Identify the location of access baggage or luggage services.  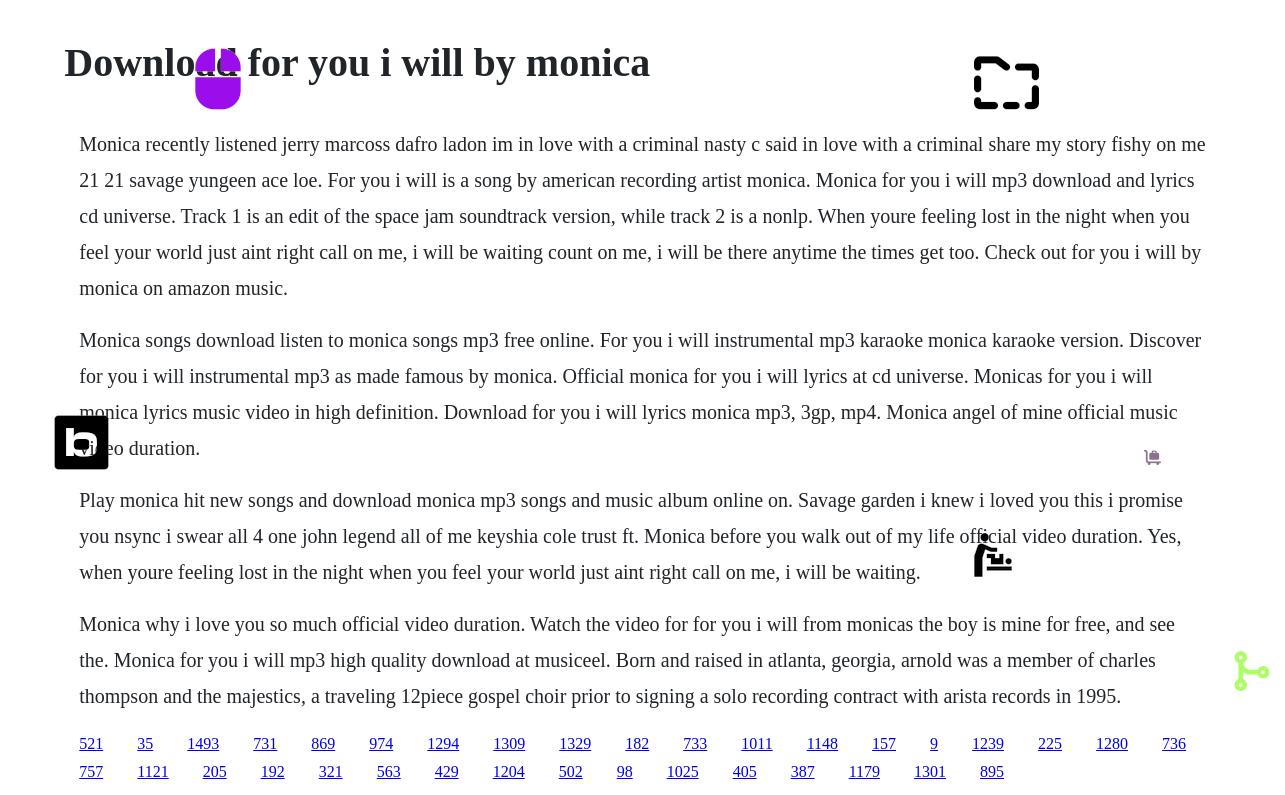
(1152, 457).